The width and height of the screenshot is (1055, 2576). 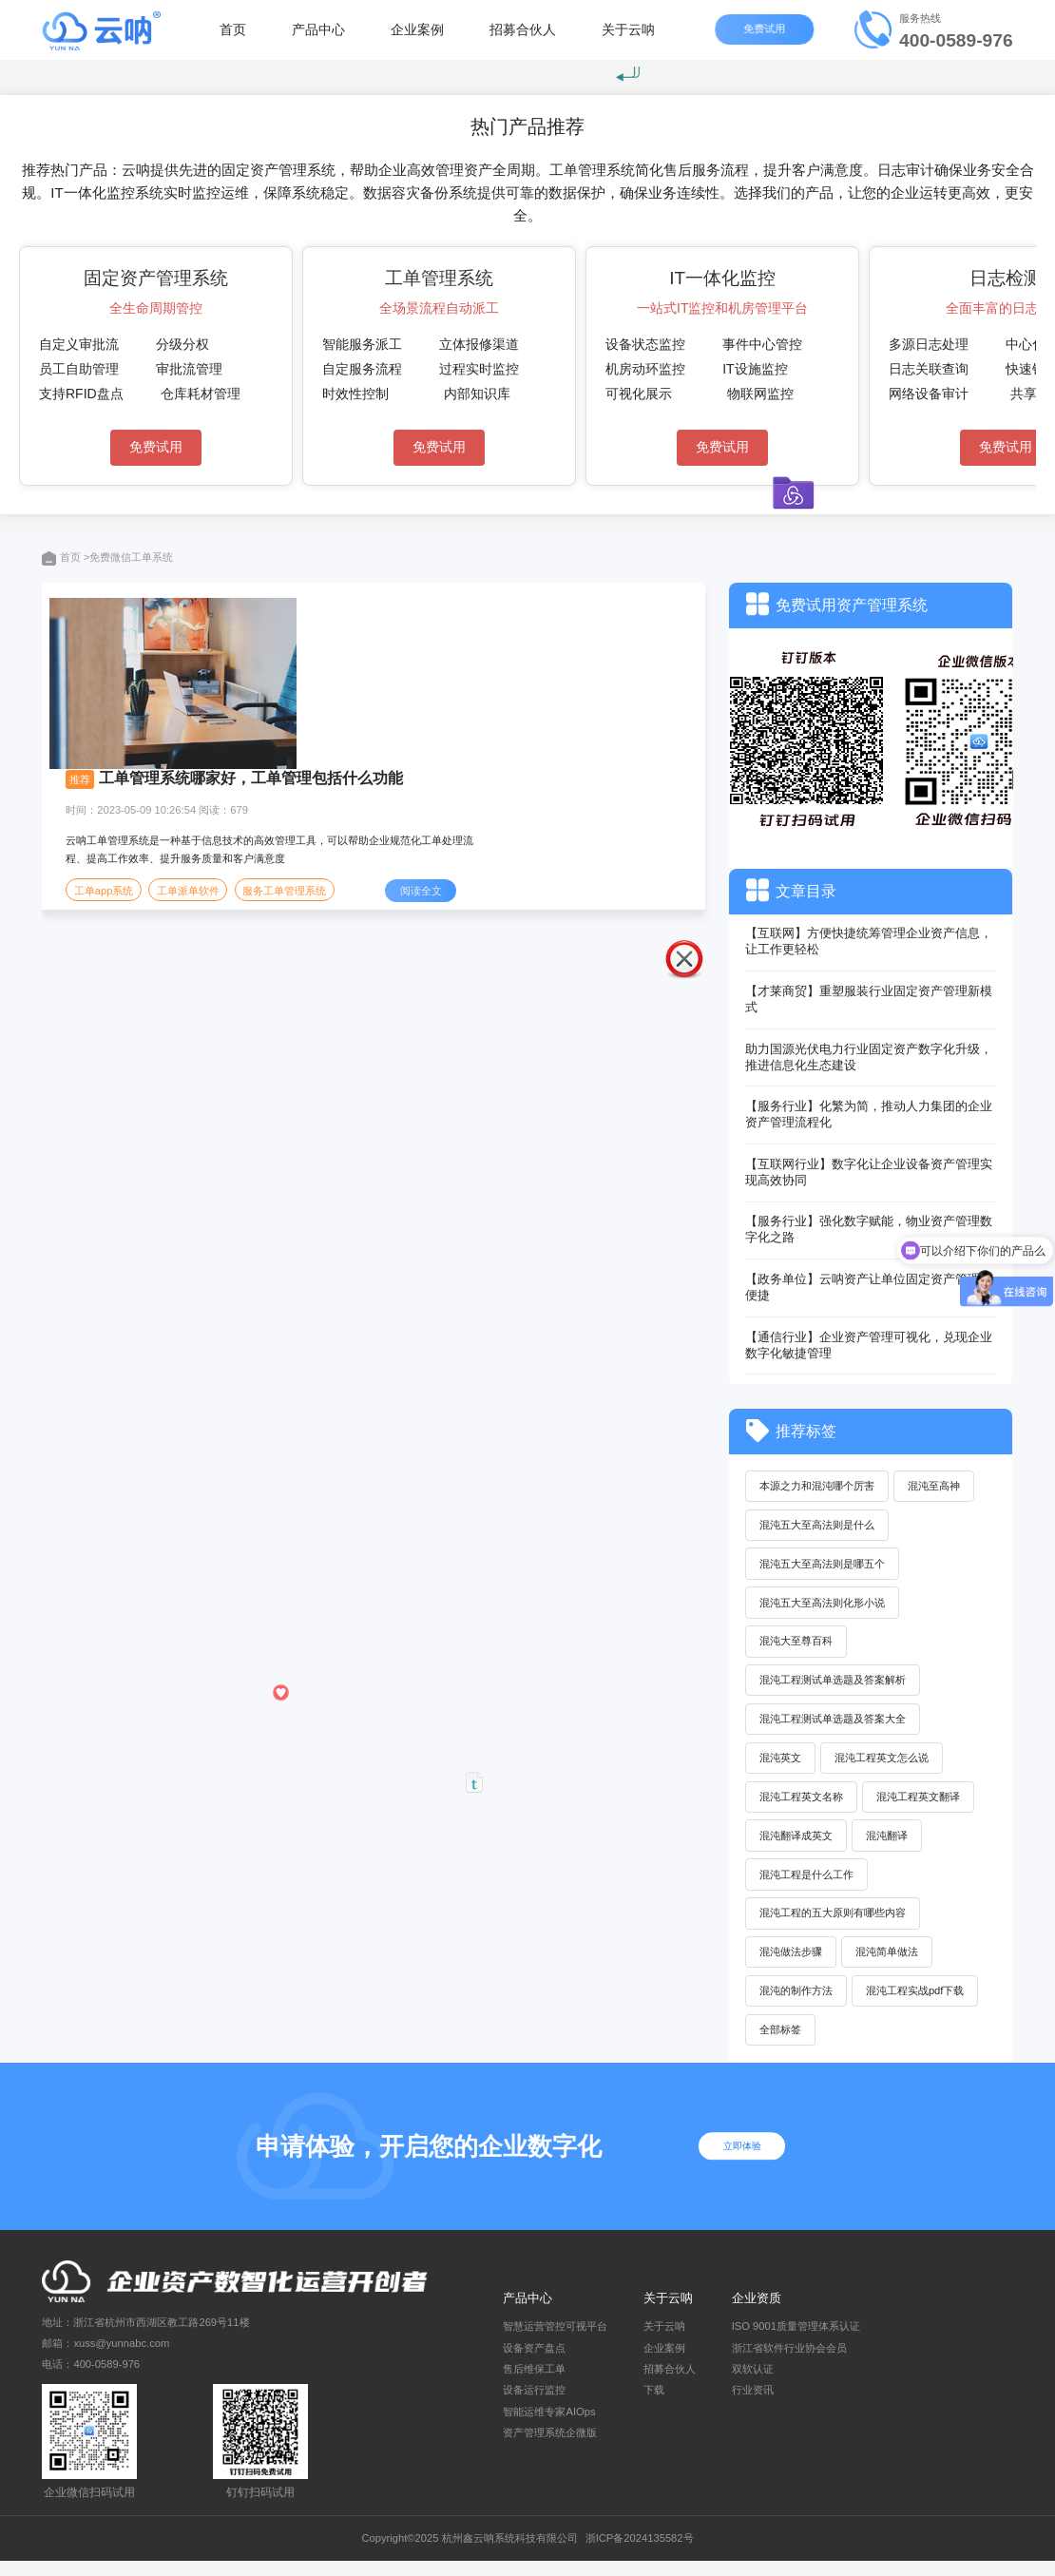 What do you see at coordinates (474, 1782) in the screenshot?
I see `a typst document file` at bounding box center [474, 1782].